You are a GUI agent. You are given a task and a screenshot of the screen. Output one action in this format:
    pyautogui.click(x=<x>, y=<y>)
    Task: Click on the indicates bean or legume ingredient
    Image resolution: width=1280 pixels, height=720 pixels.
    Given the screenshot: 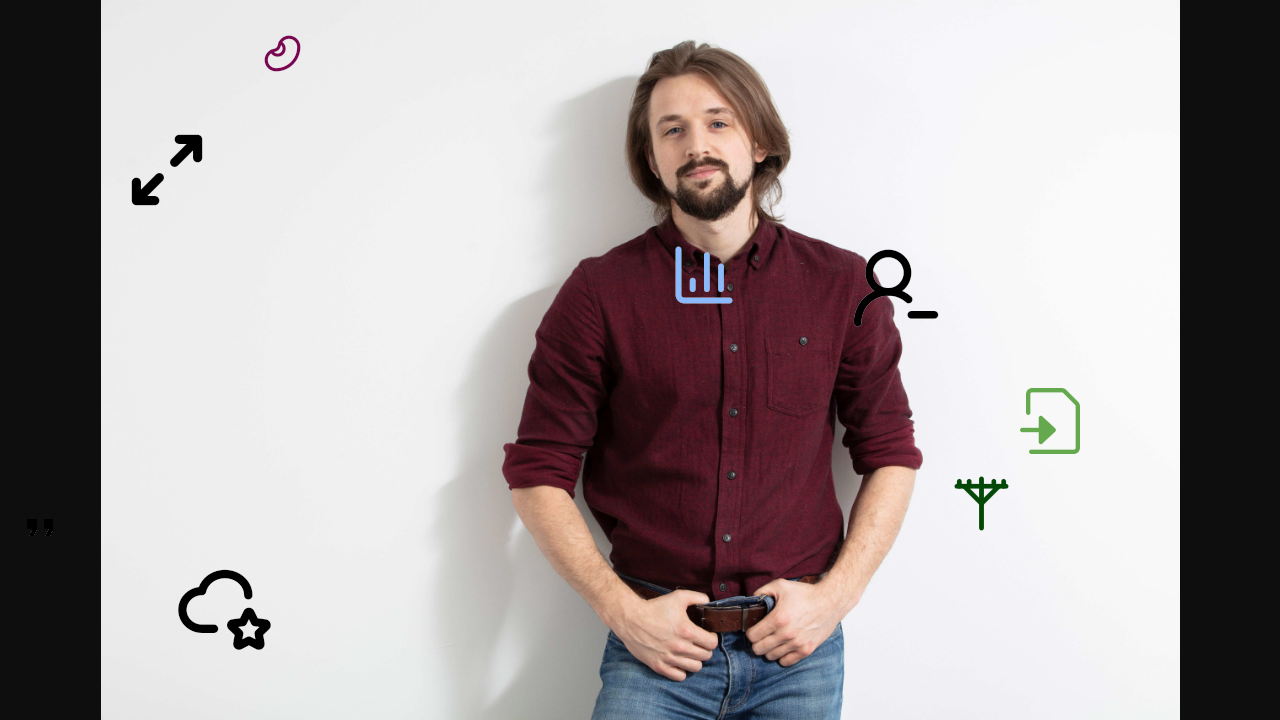 What is the action you would take?
    pyautogui.click(x=282, y=53)
    